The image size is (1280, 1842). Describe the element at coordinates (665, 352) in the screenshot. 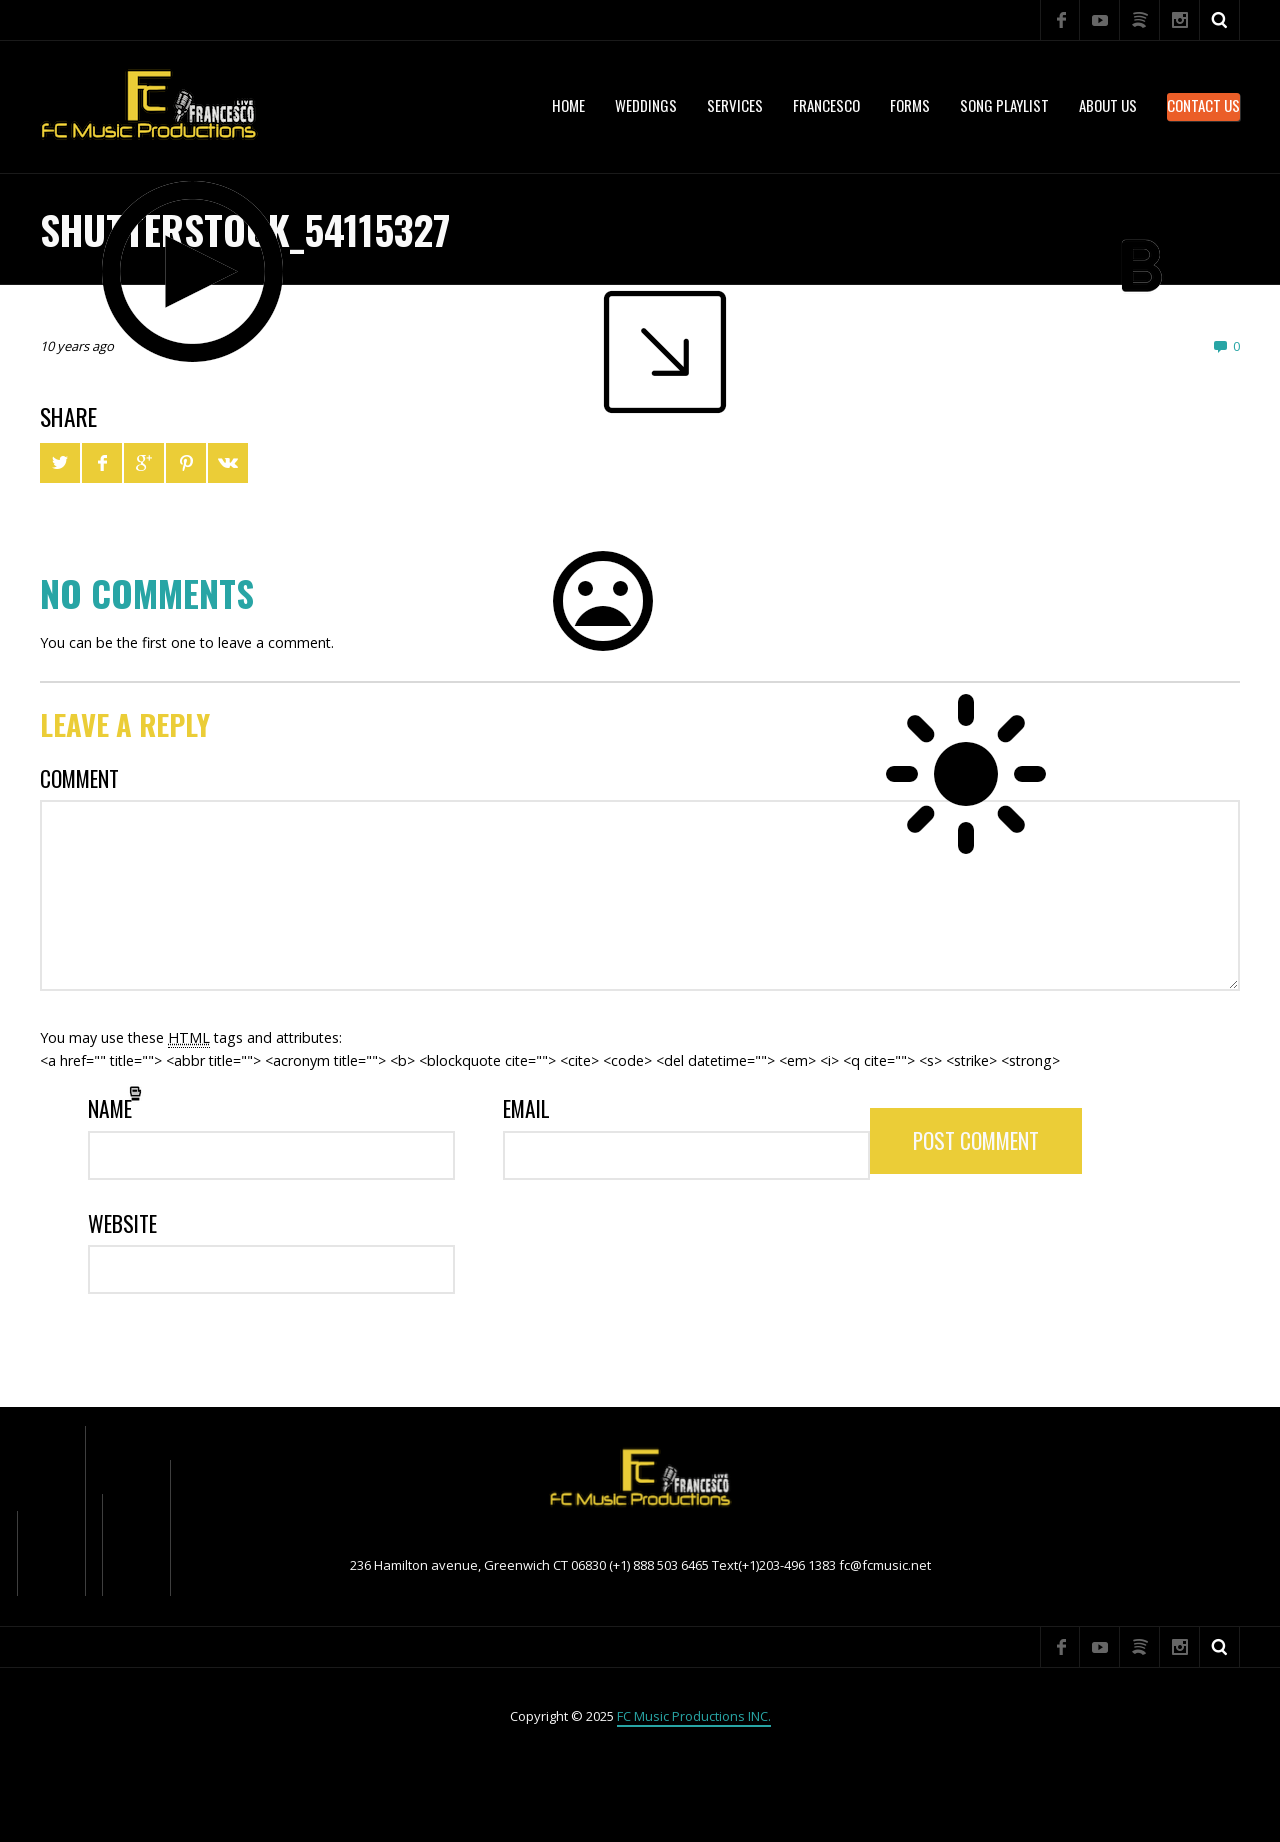

I see `navigate to bottom-right corner` at that location.